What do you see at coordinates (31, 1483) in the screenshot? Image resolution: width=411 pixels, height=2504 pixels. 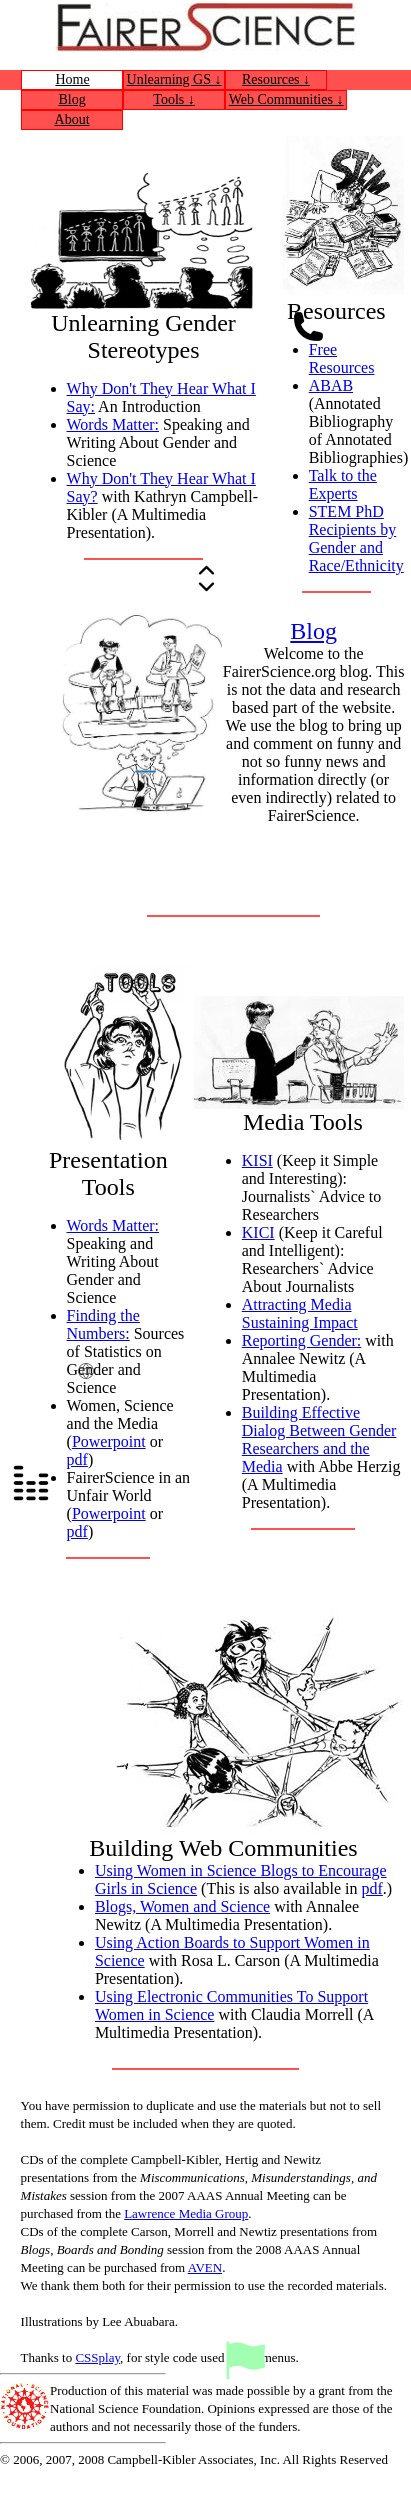 I see `view column chart or bar graph data` at bounding box center [31, 1483].